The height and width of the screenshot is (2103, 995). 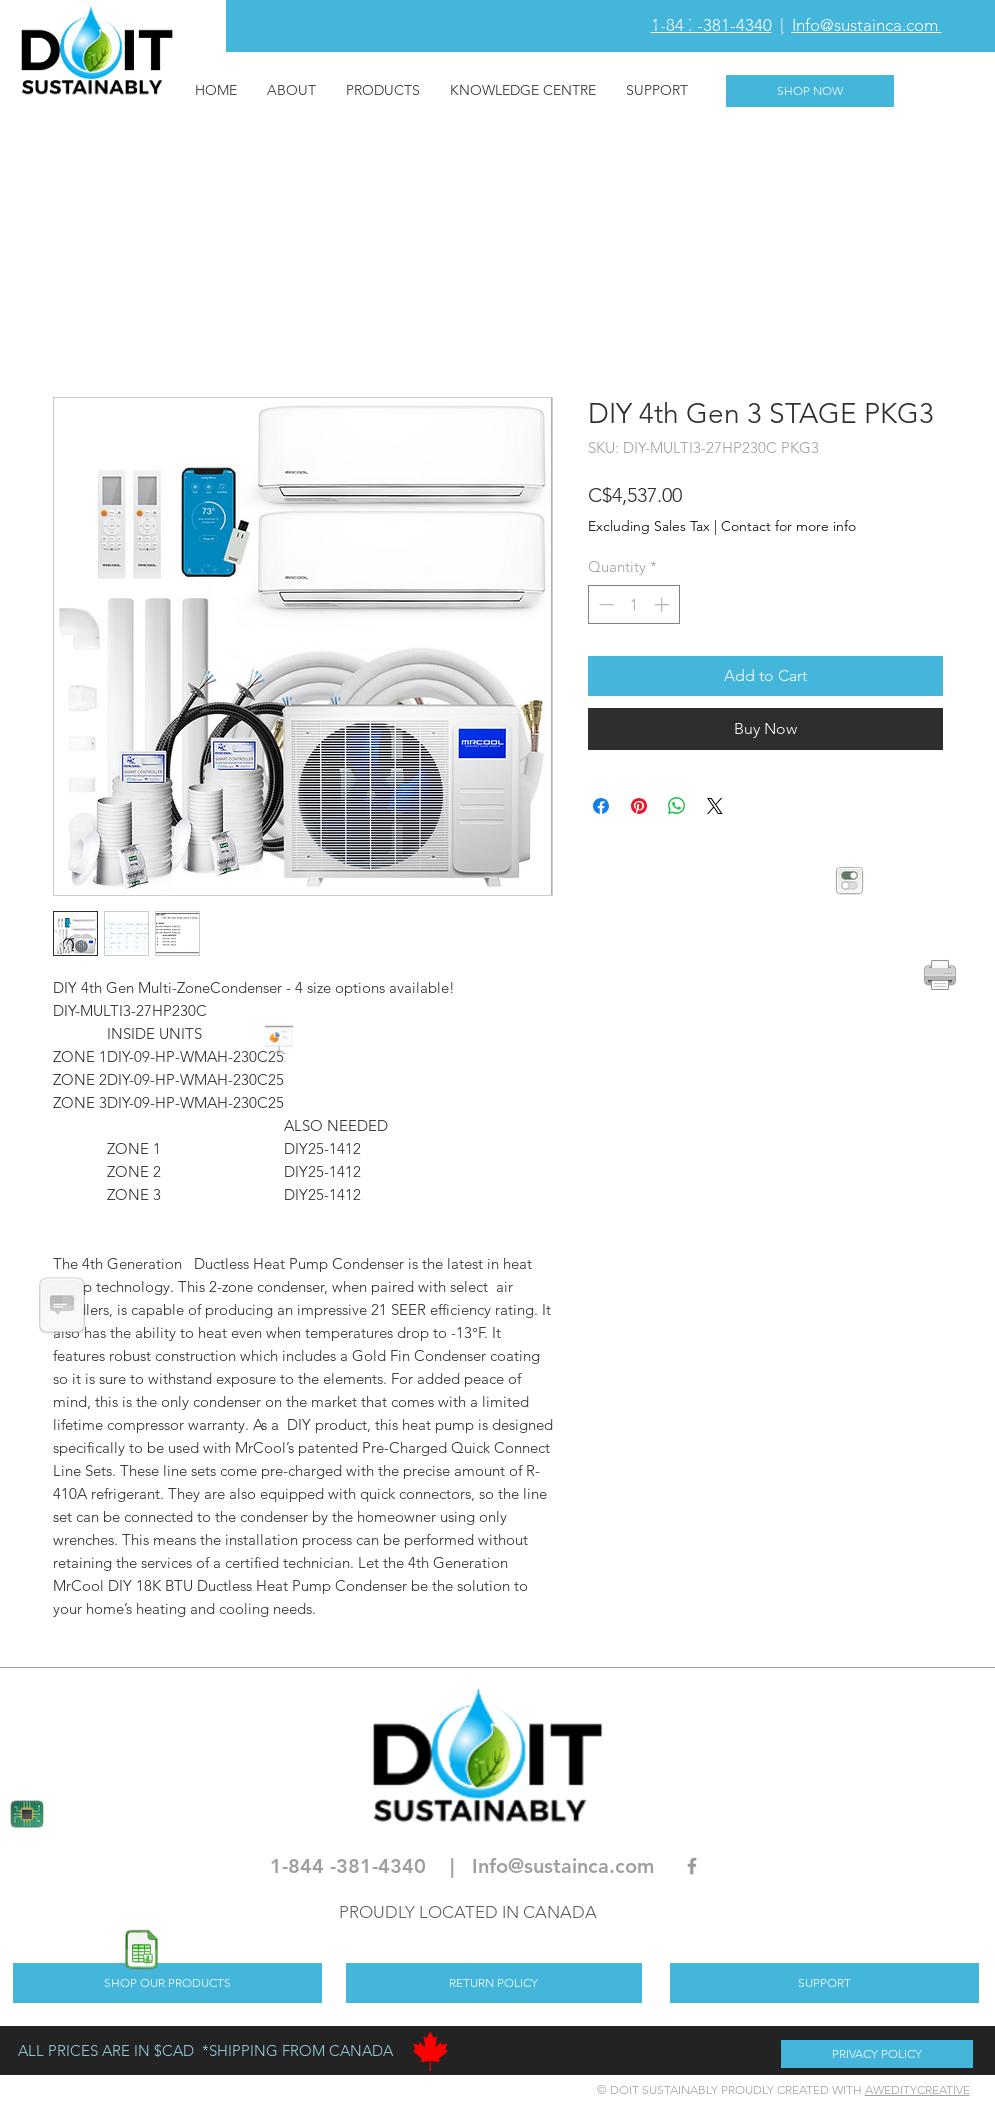 What do you see at coordinates (940, 975) in the screenshot?
I see `print the current document` at bounding box center [940, 975].